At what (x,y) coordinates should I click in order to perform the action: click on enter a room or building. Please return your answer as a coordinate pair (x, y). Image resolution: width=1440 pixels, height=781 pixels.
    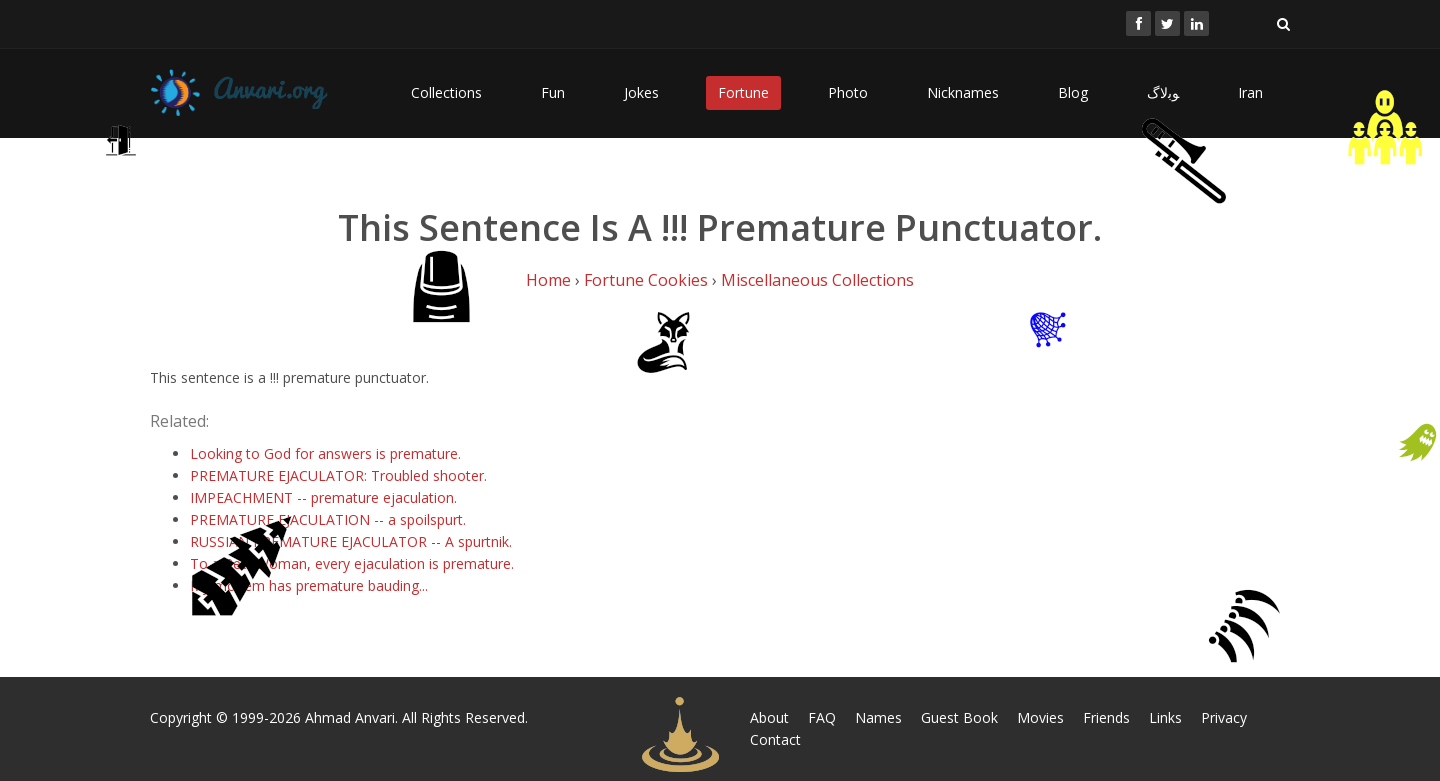
    Looking at the image, I should click on (121, 140).